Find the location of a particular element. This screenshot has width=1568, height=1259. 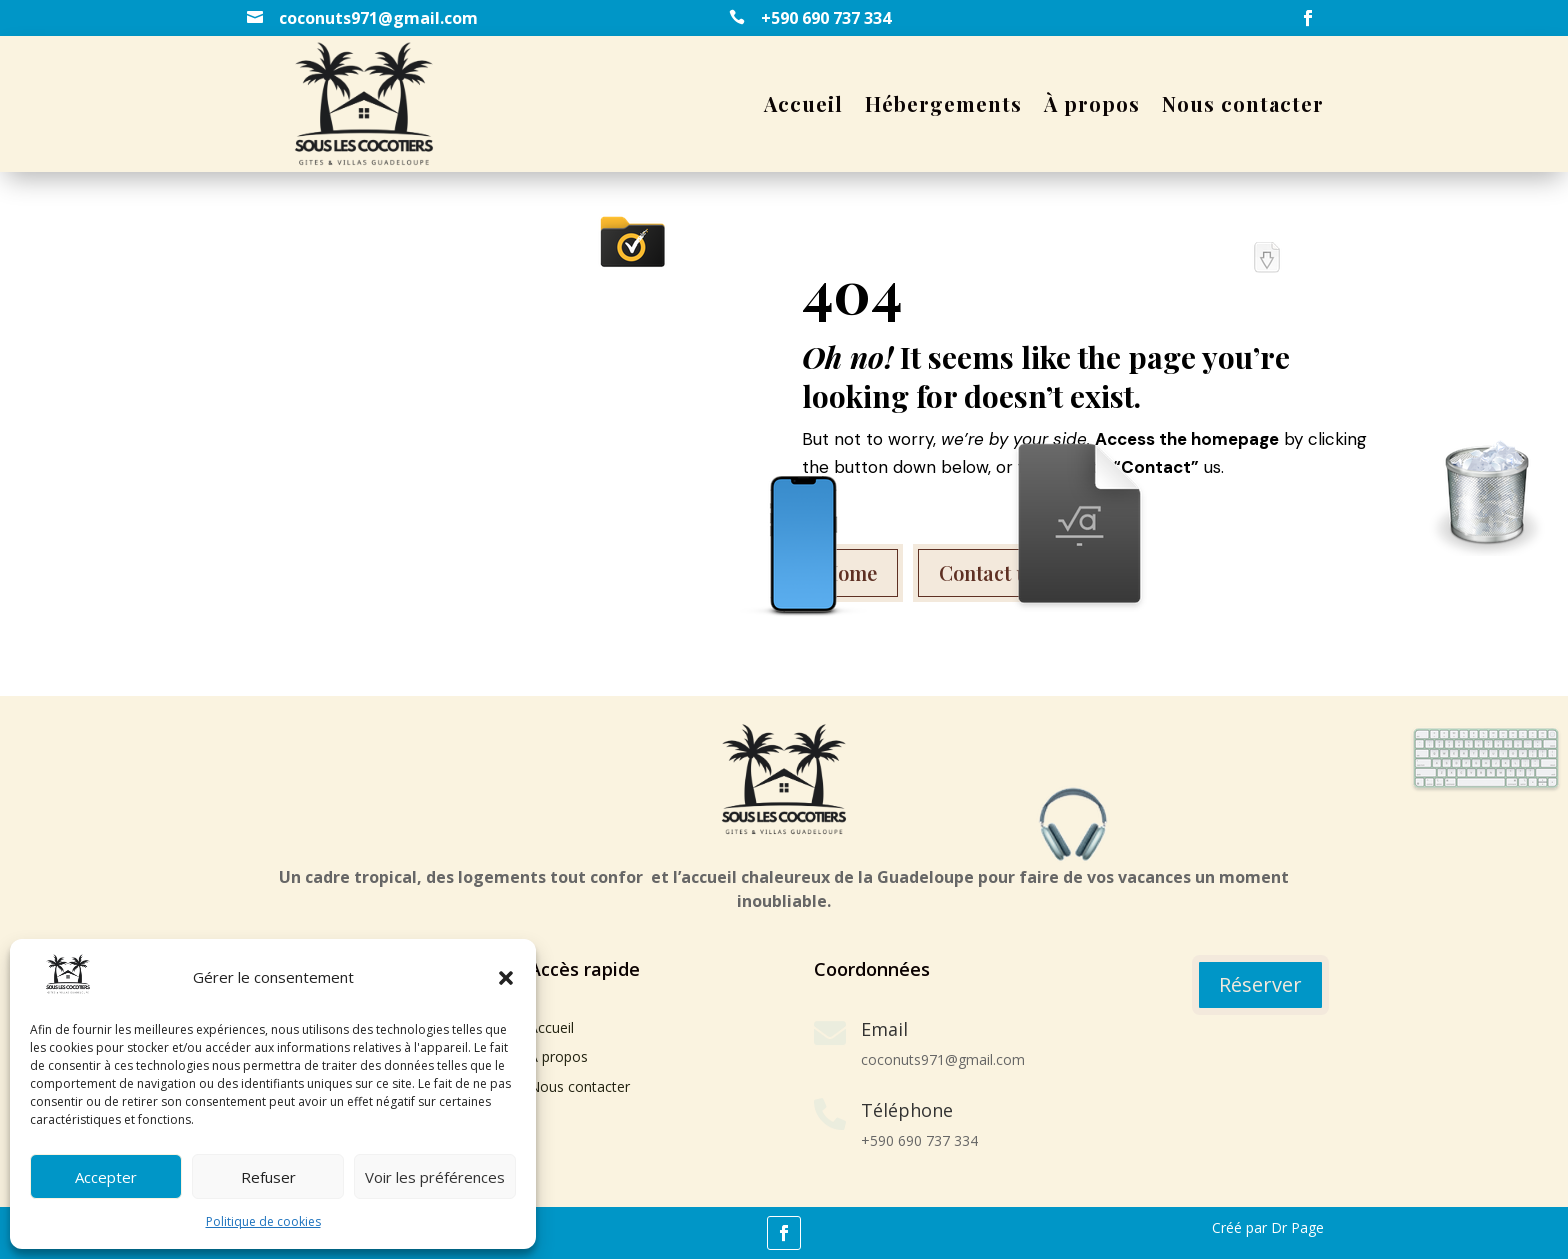

view items in your trash folder is located at coordinates (1486, 491).